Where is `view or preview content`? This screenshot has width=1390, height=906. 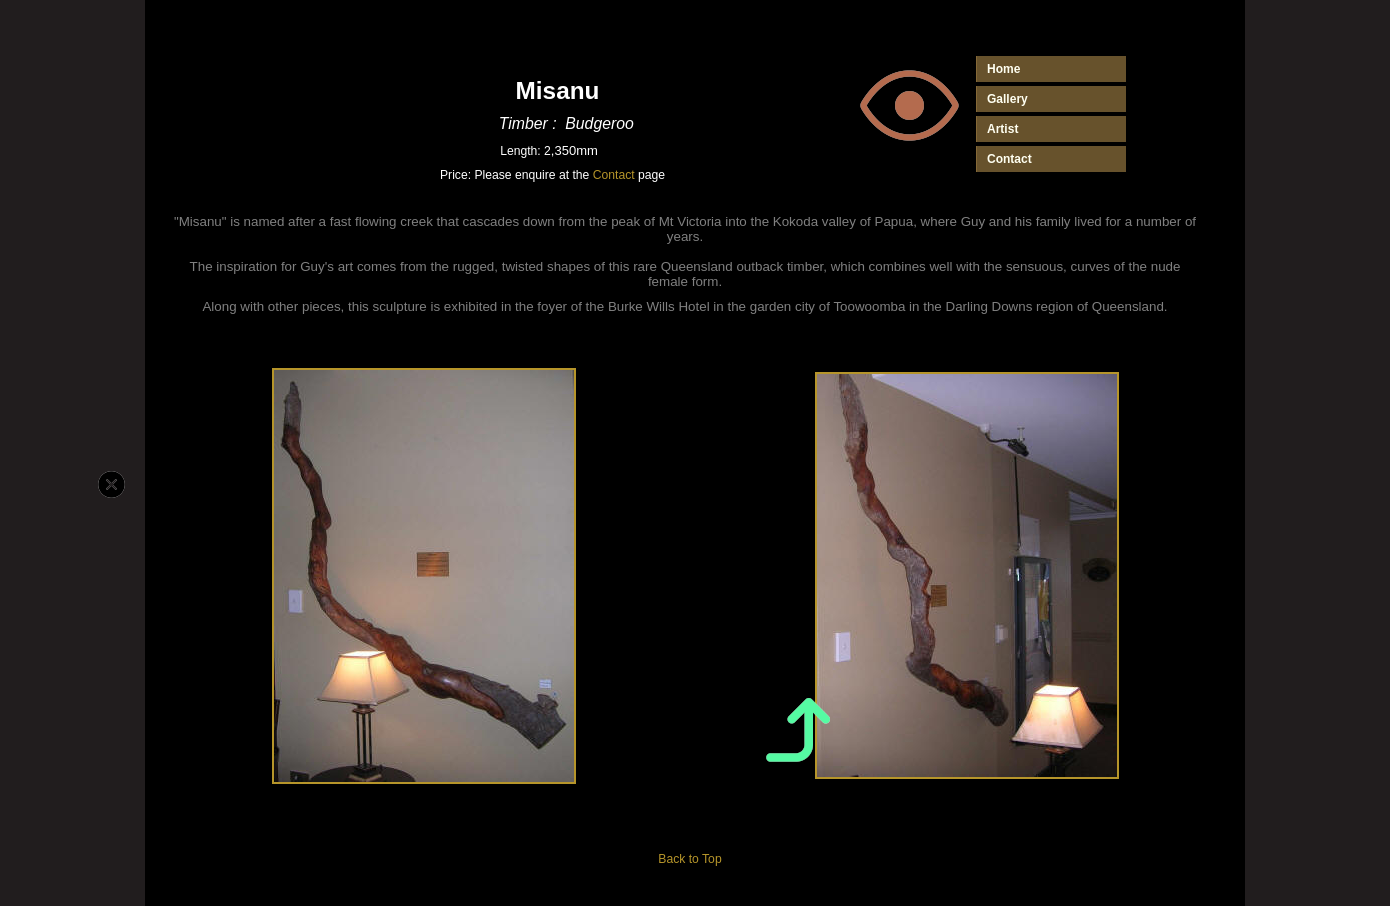
view or preview content is located at coordinates (909, 105).